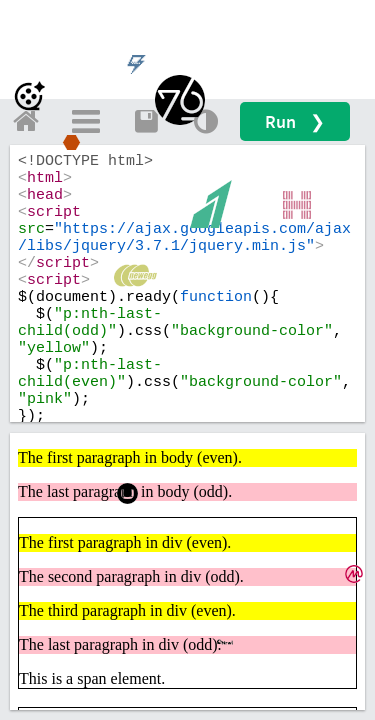  I want to click on launch htop system monitoring application, so click(297, 205).